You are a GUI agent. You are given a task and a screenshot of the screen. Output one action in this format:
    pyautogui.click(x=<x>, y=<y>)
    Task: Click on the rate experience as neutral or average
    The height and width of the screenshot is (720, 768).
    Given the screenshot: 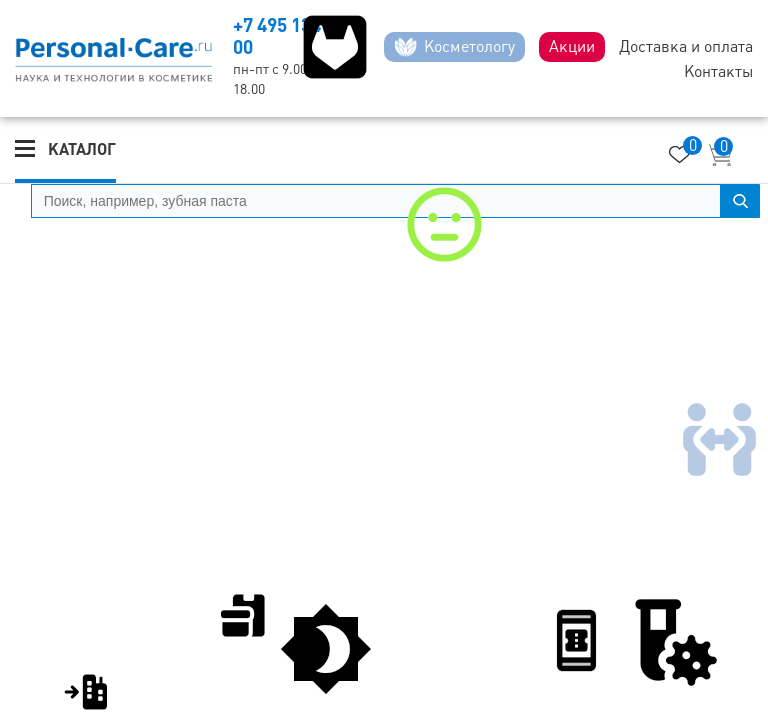 What is the action you would take?
    pyautogui.click(x=444, y=224)
    